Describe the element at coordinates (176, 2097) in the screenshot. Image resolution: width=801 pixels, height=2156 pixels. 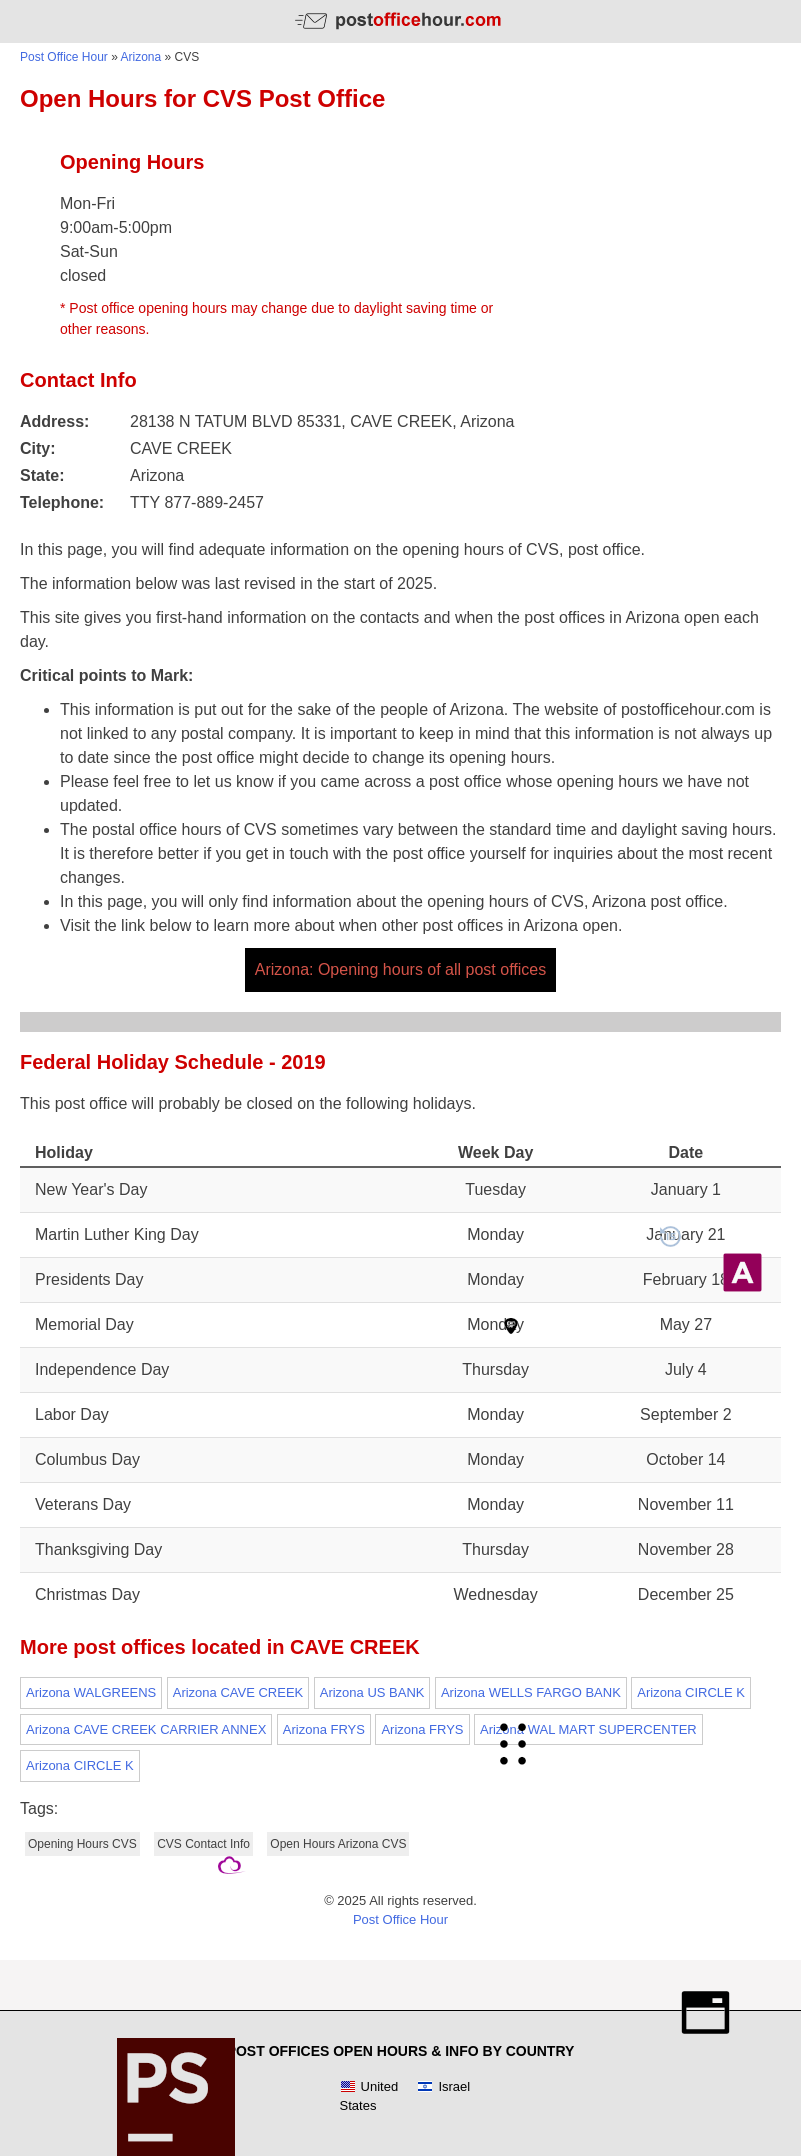
I see `open phpstorm ide` at that location.